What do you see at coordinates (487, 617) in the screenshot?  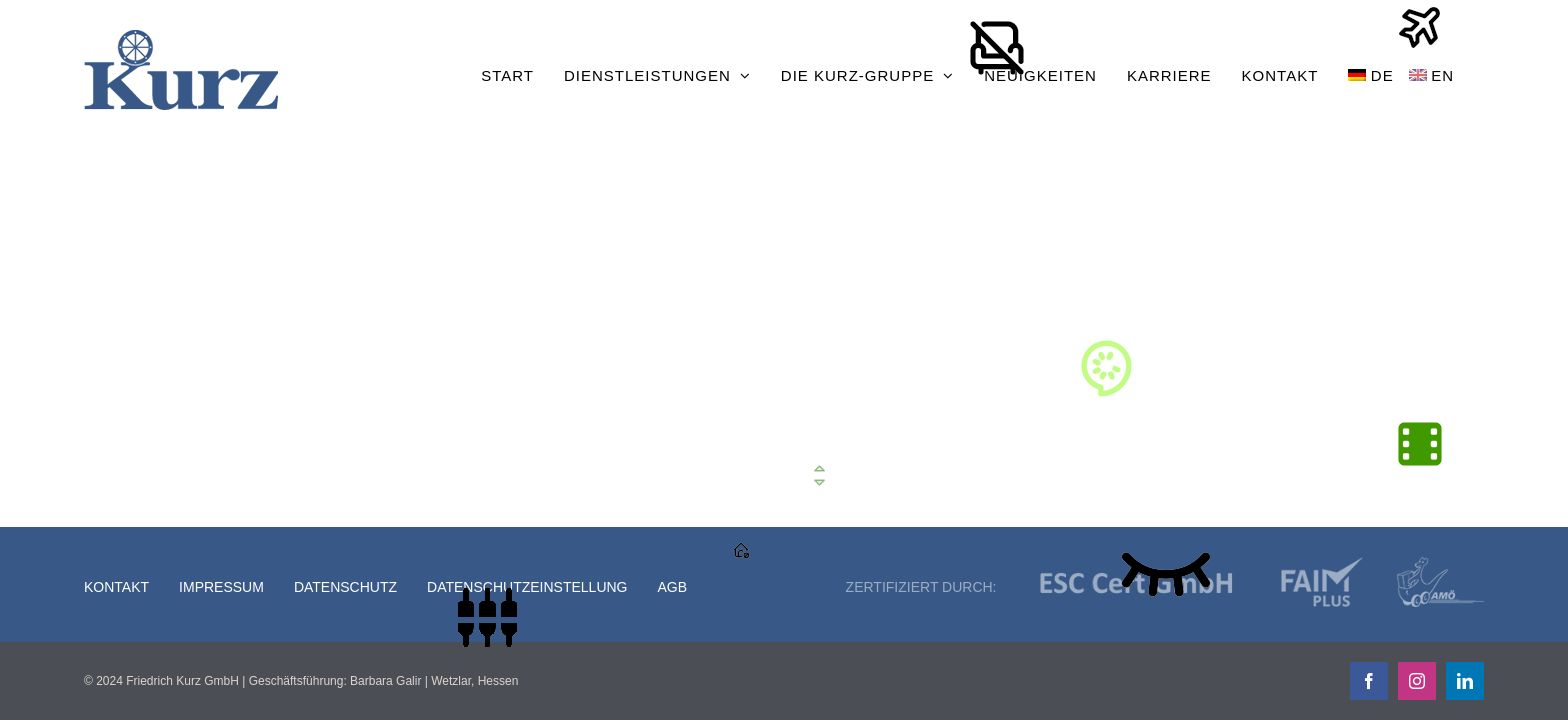 I see `configure audio/video input settings` at bounding box center [487, 617].